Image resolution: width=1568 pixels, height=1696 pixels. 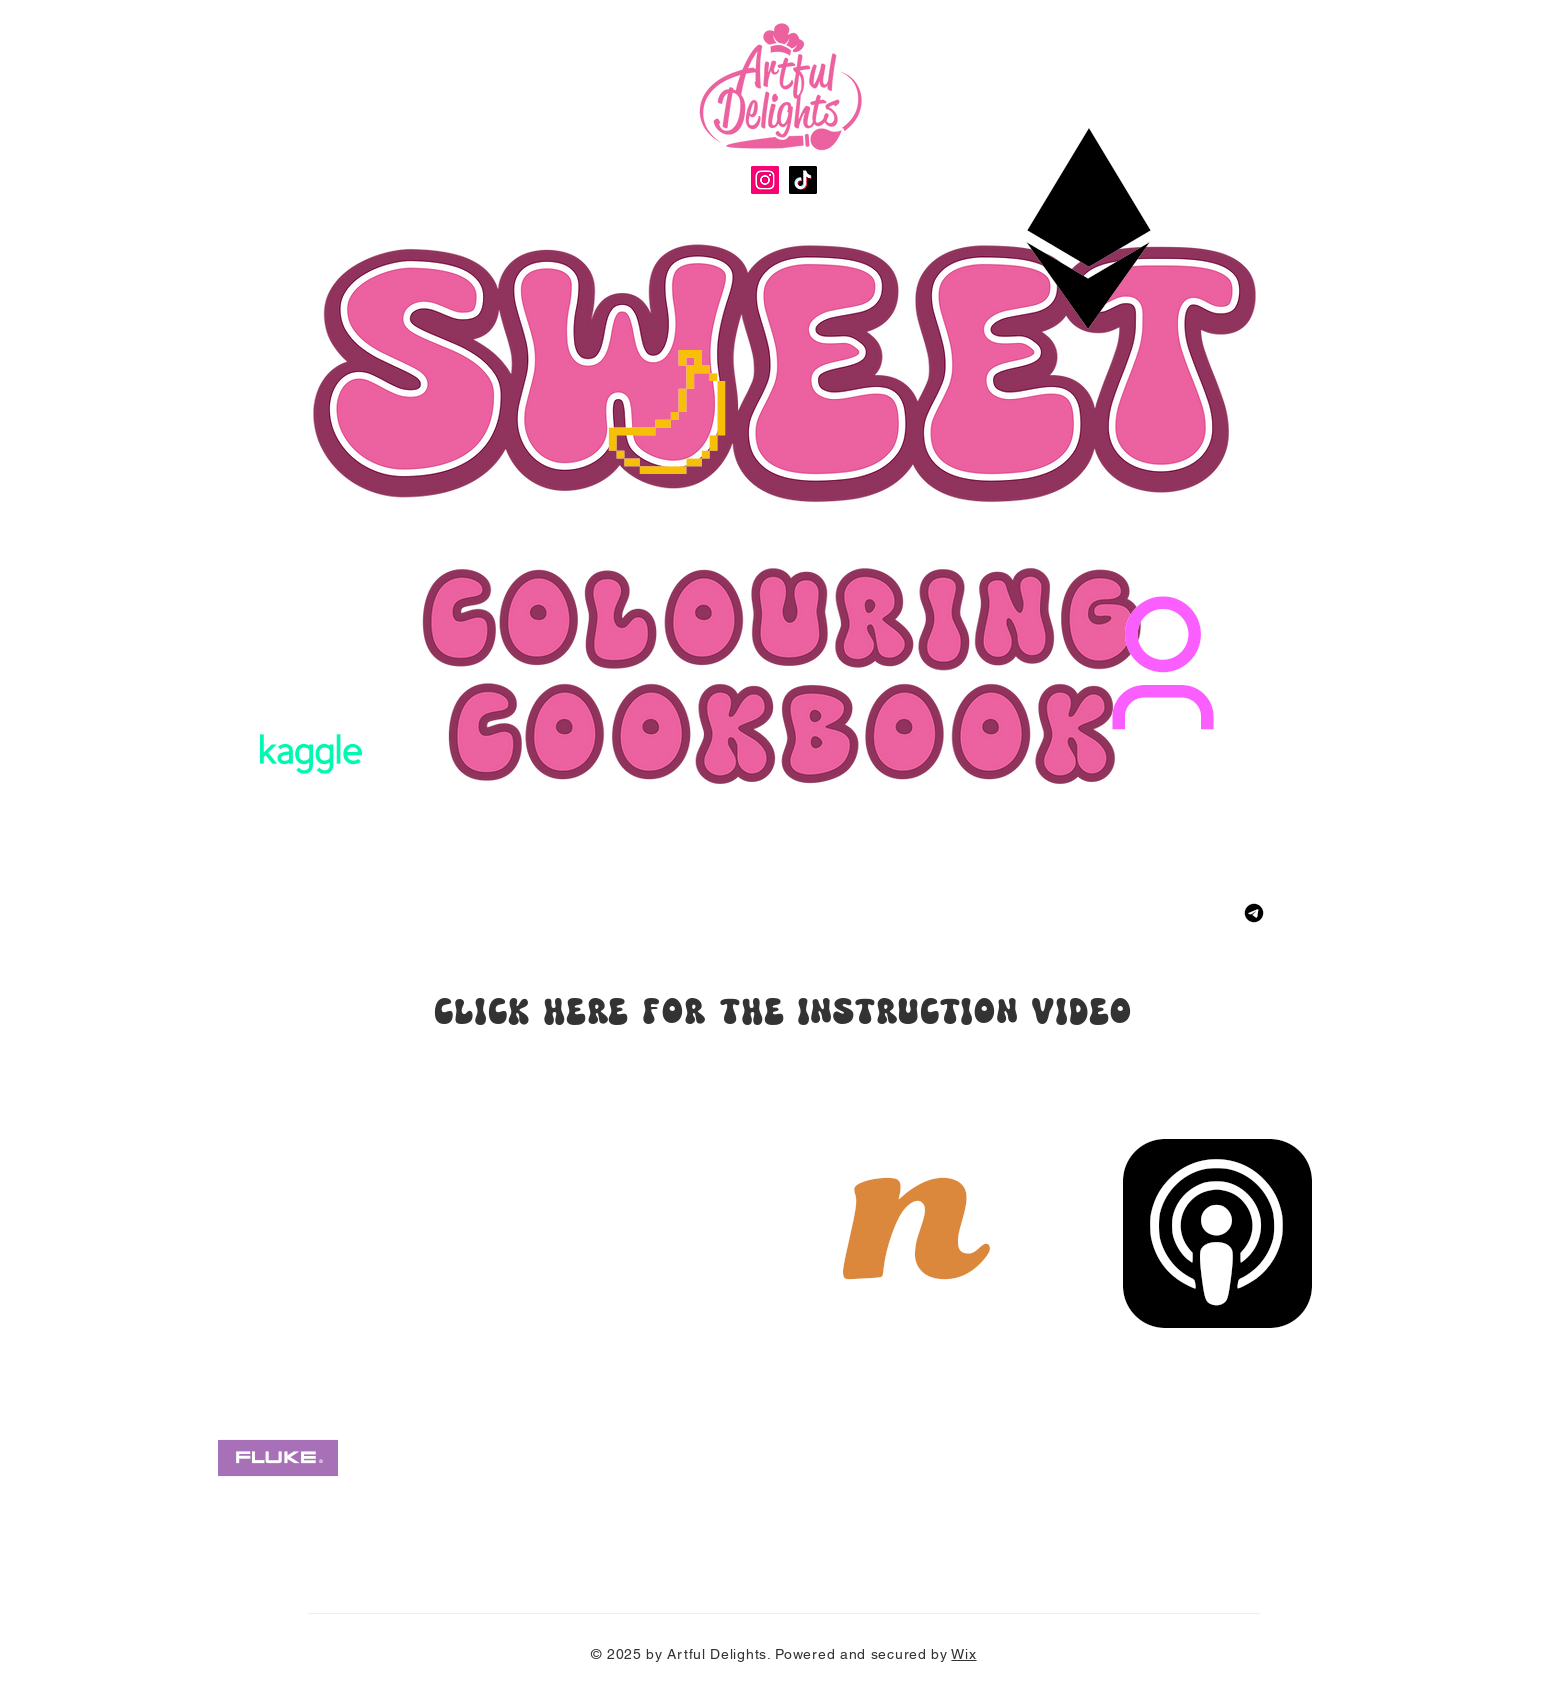 What do you see at coordinates (1254, 913) in the screenshot?
I see `open telegram messaging app` at bounding box center [1254, 913].